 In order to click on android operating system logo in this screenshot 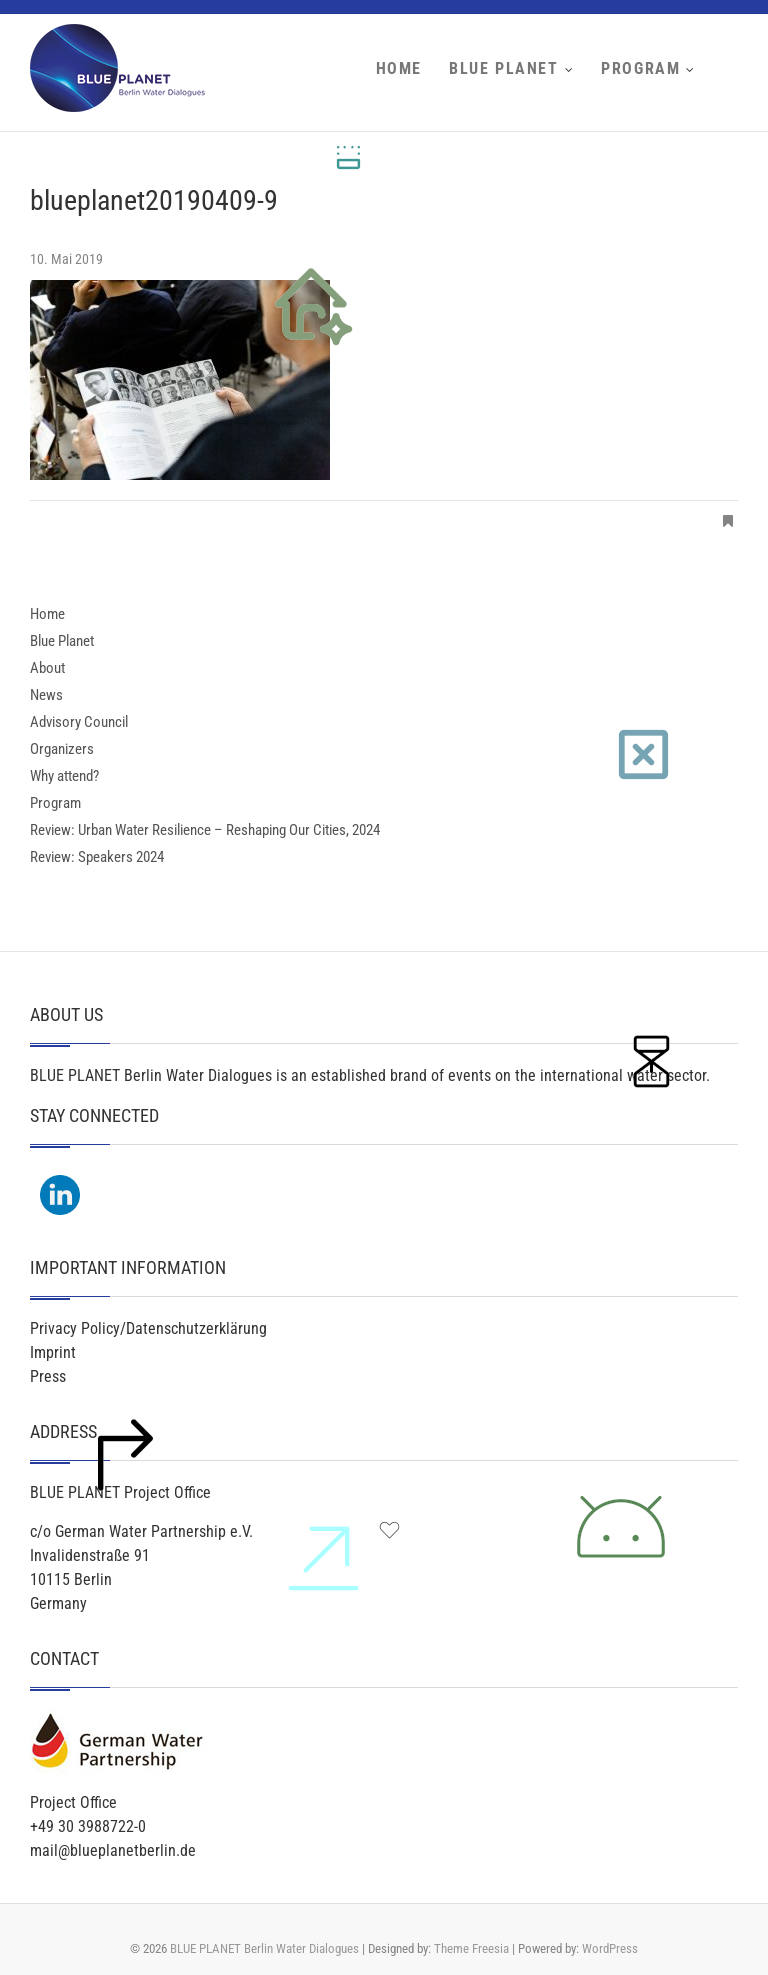, I will do `click(621, 1530)`.